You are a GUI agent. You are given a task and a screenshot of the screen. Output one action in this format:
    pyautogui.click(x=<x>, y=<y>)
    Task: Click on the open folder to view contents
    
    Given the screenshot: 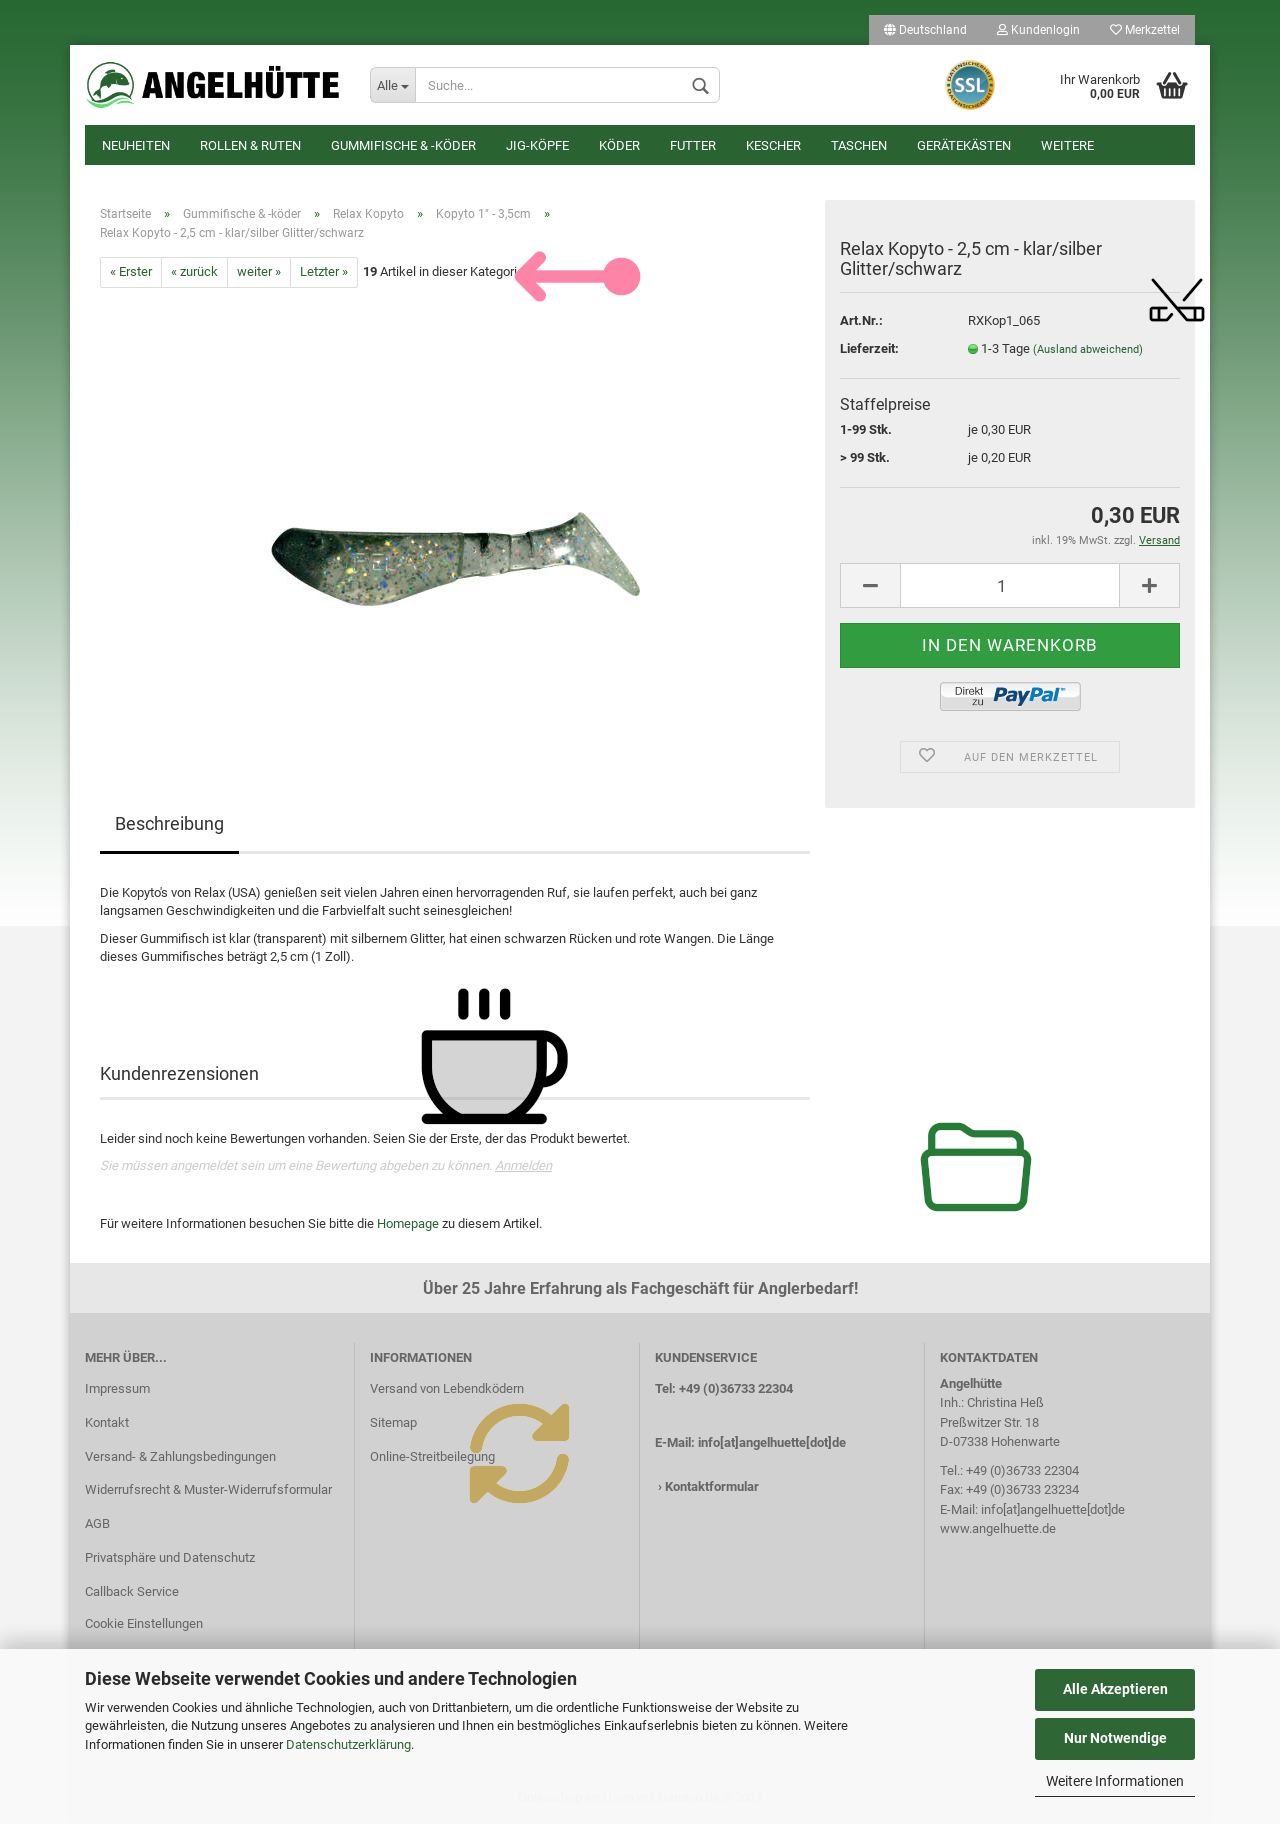 What is the action you would take?
    pyautogui.click(x=976, y=1167)
    